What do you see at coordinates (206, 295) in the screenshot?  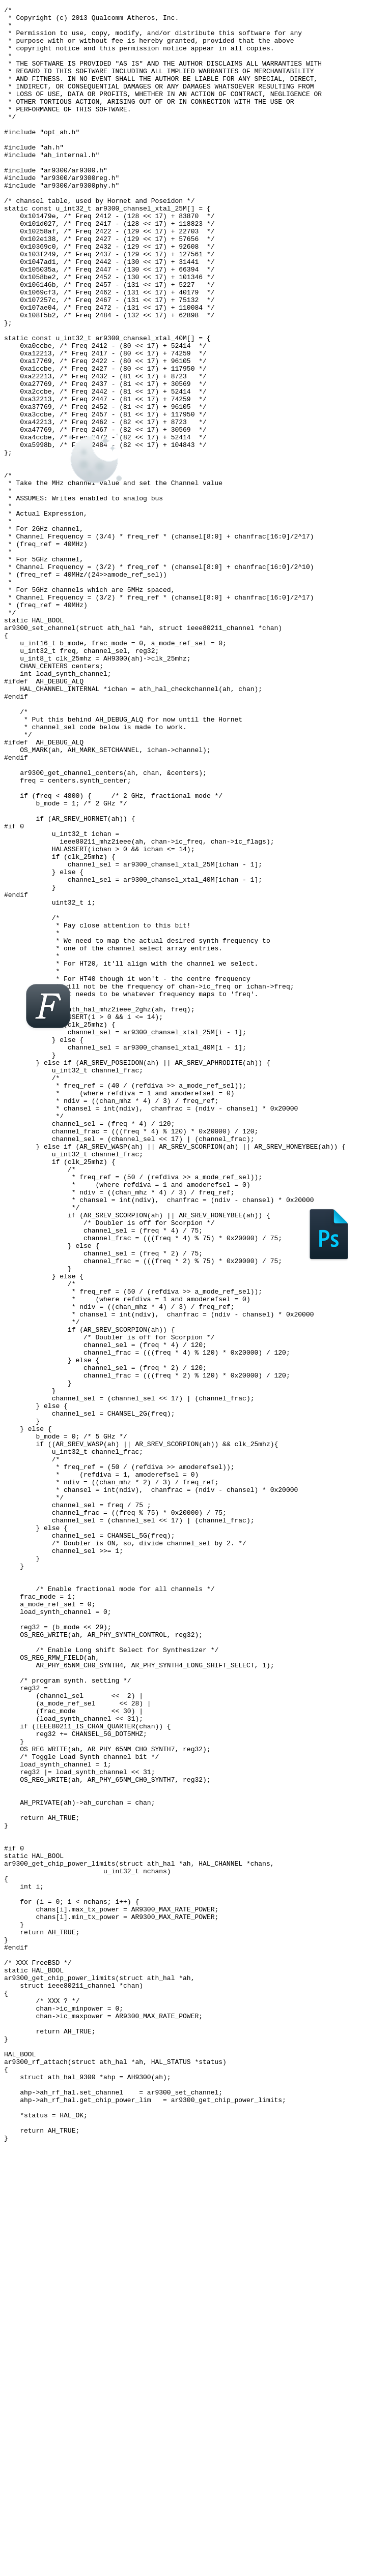 I see `indicates file or folder syncing to cloud` at bounding box center [206, 295].